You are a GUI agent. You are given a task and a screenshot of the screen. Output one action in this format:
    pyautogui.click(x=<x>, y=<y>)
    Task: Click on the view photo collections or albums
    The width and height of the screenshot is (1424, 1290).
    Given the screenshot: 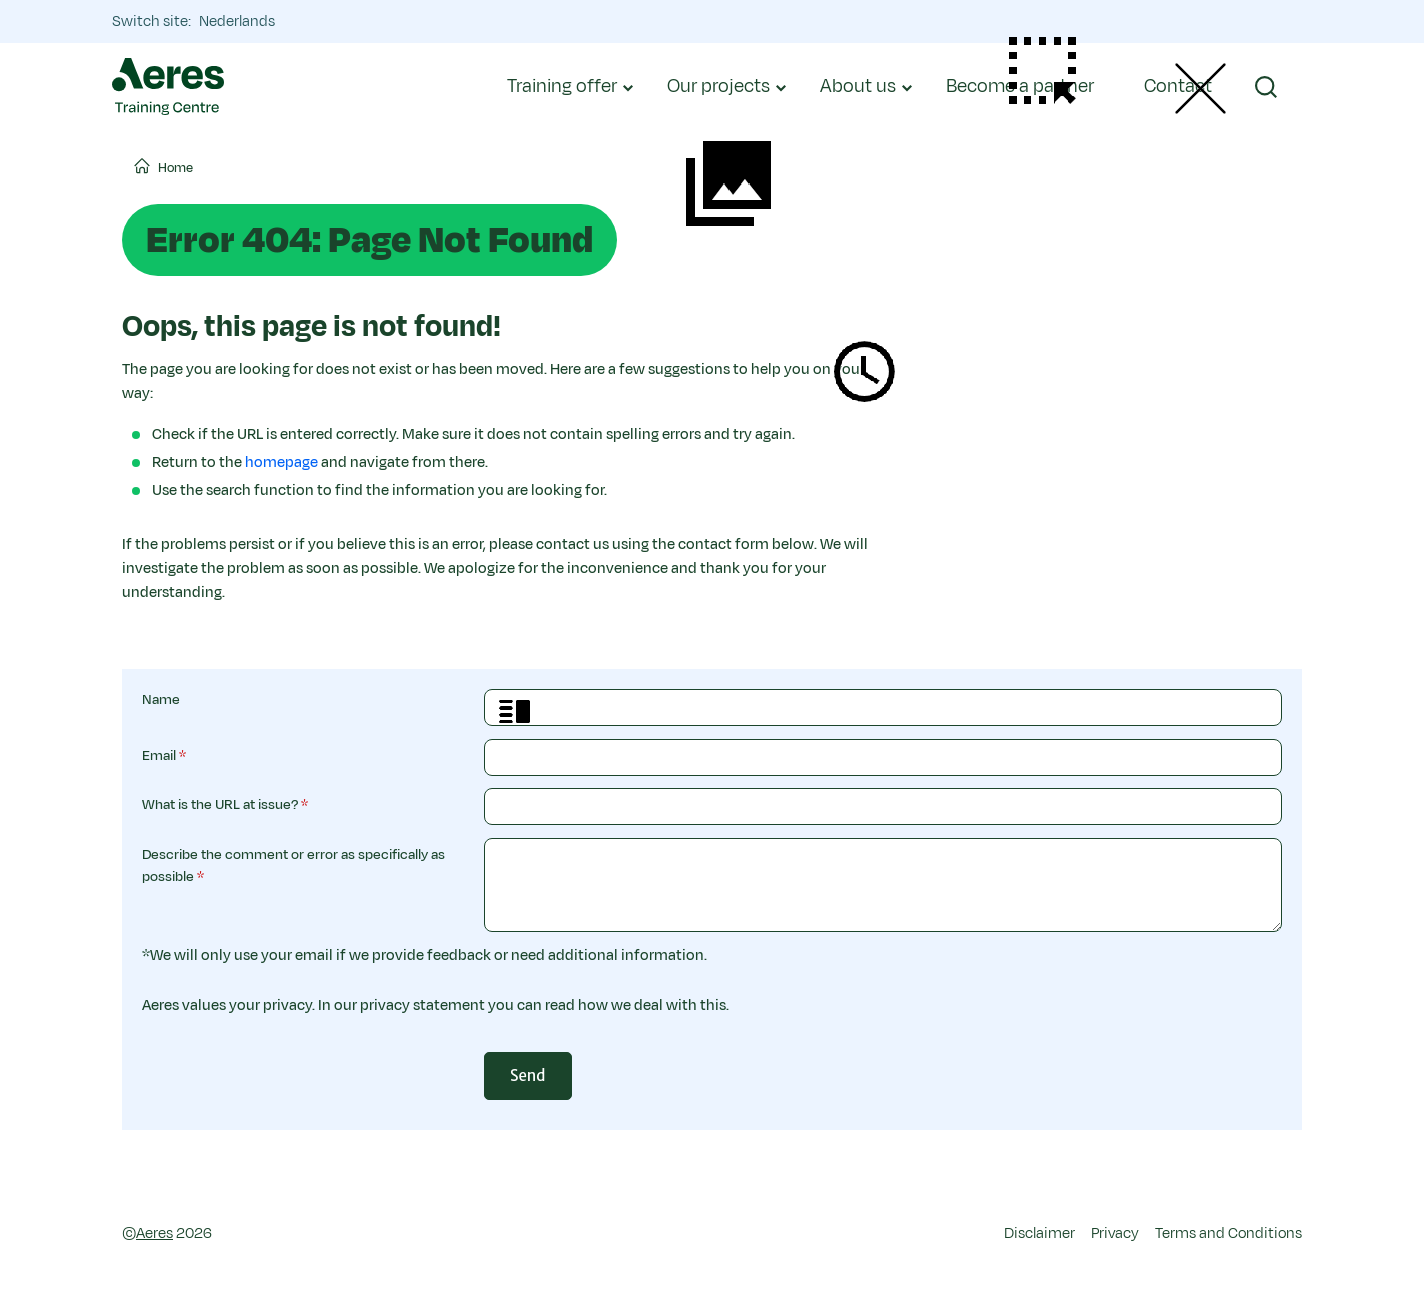 What is the action you would take?
    pyautogui.click(x=728, y=183)
    